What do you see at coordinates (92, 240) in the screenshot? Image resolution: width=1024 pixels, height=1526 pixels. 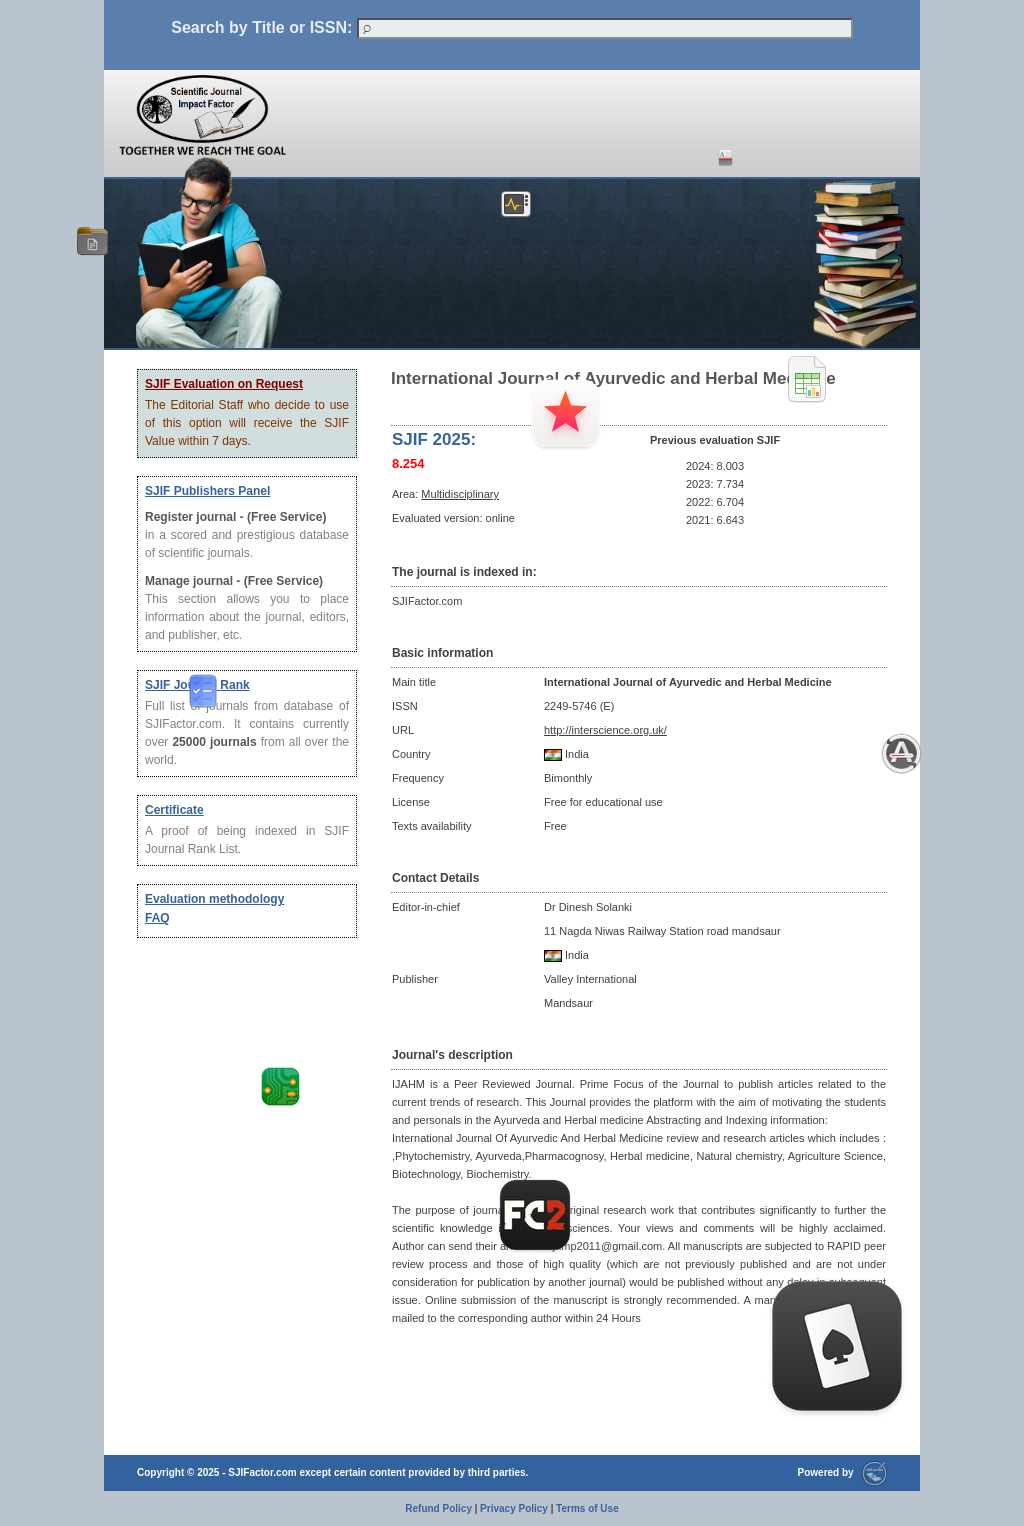 I see `open your documents folder` at bounding box center [92, 240].